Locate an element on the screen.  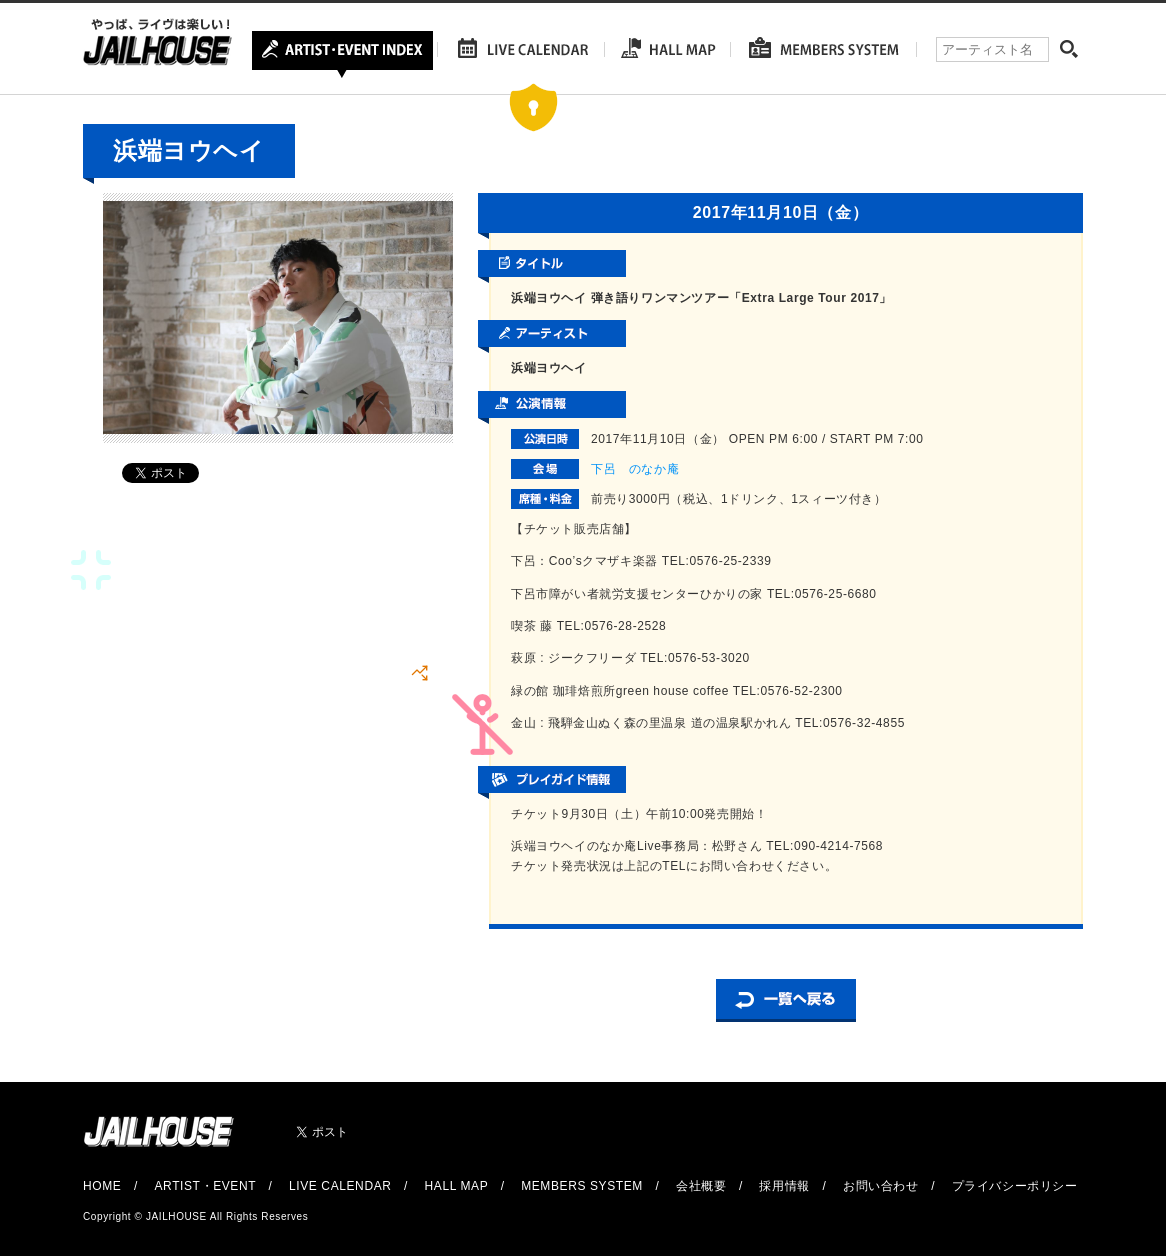
minimize or collapse the current window is located at coordinates (91, 570).